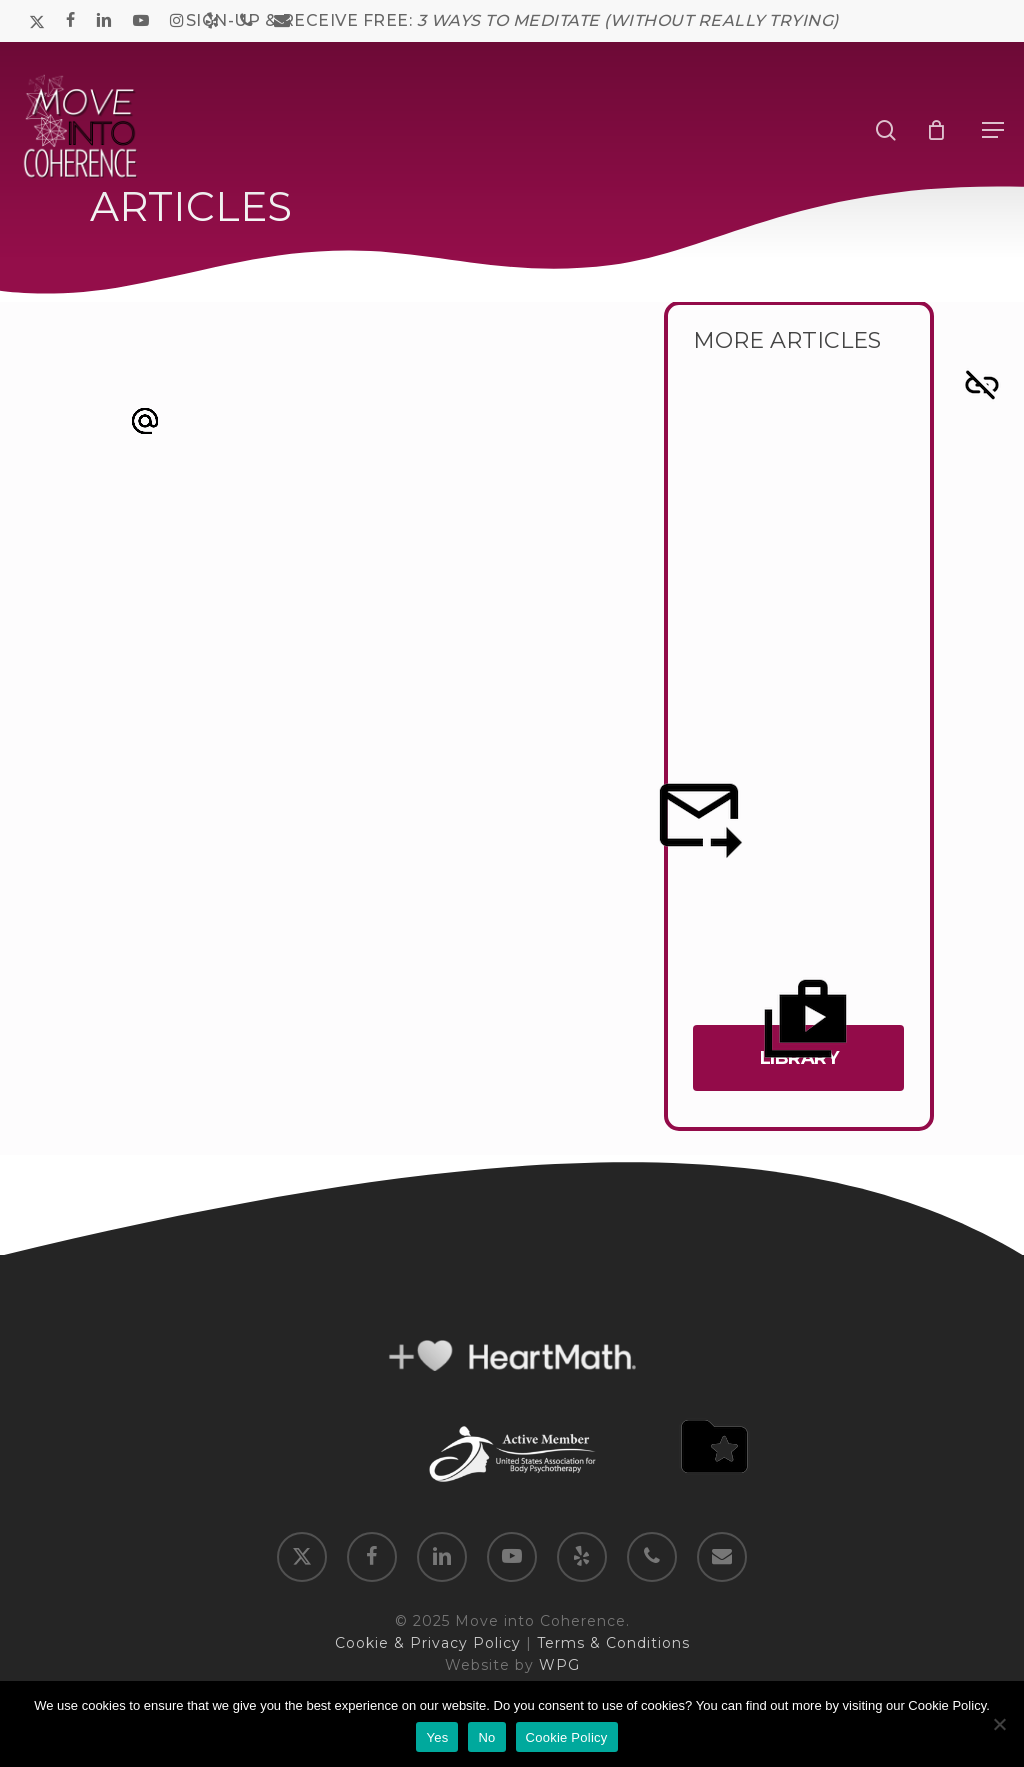 This screenshot has width=1024, height=1767. Describe the element at coordinates (145, 421) in the screenshot. I see `enter or view email address` at that location.